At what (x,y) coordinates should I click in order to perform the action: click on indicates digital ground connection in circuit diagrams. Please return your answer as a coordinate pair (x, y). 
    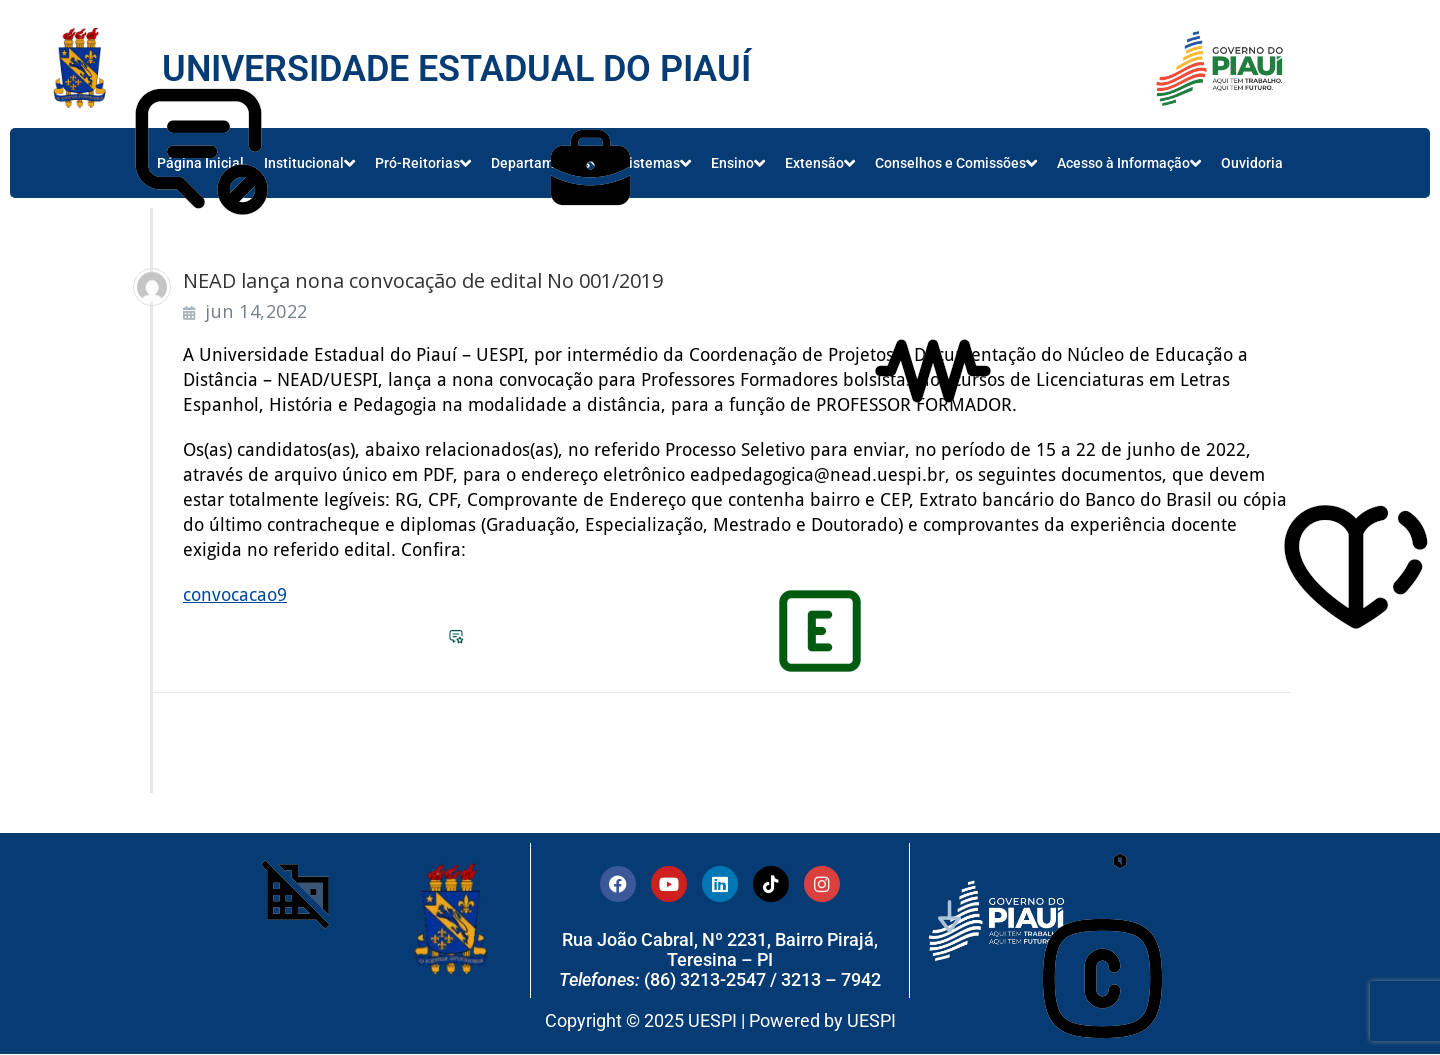
    Looking at the image, I should click on (949, 916).